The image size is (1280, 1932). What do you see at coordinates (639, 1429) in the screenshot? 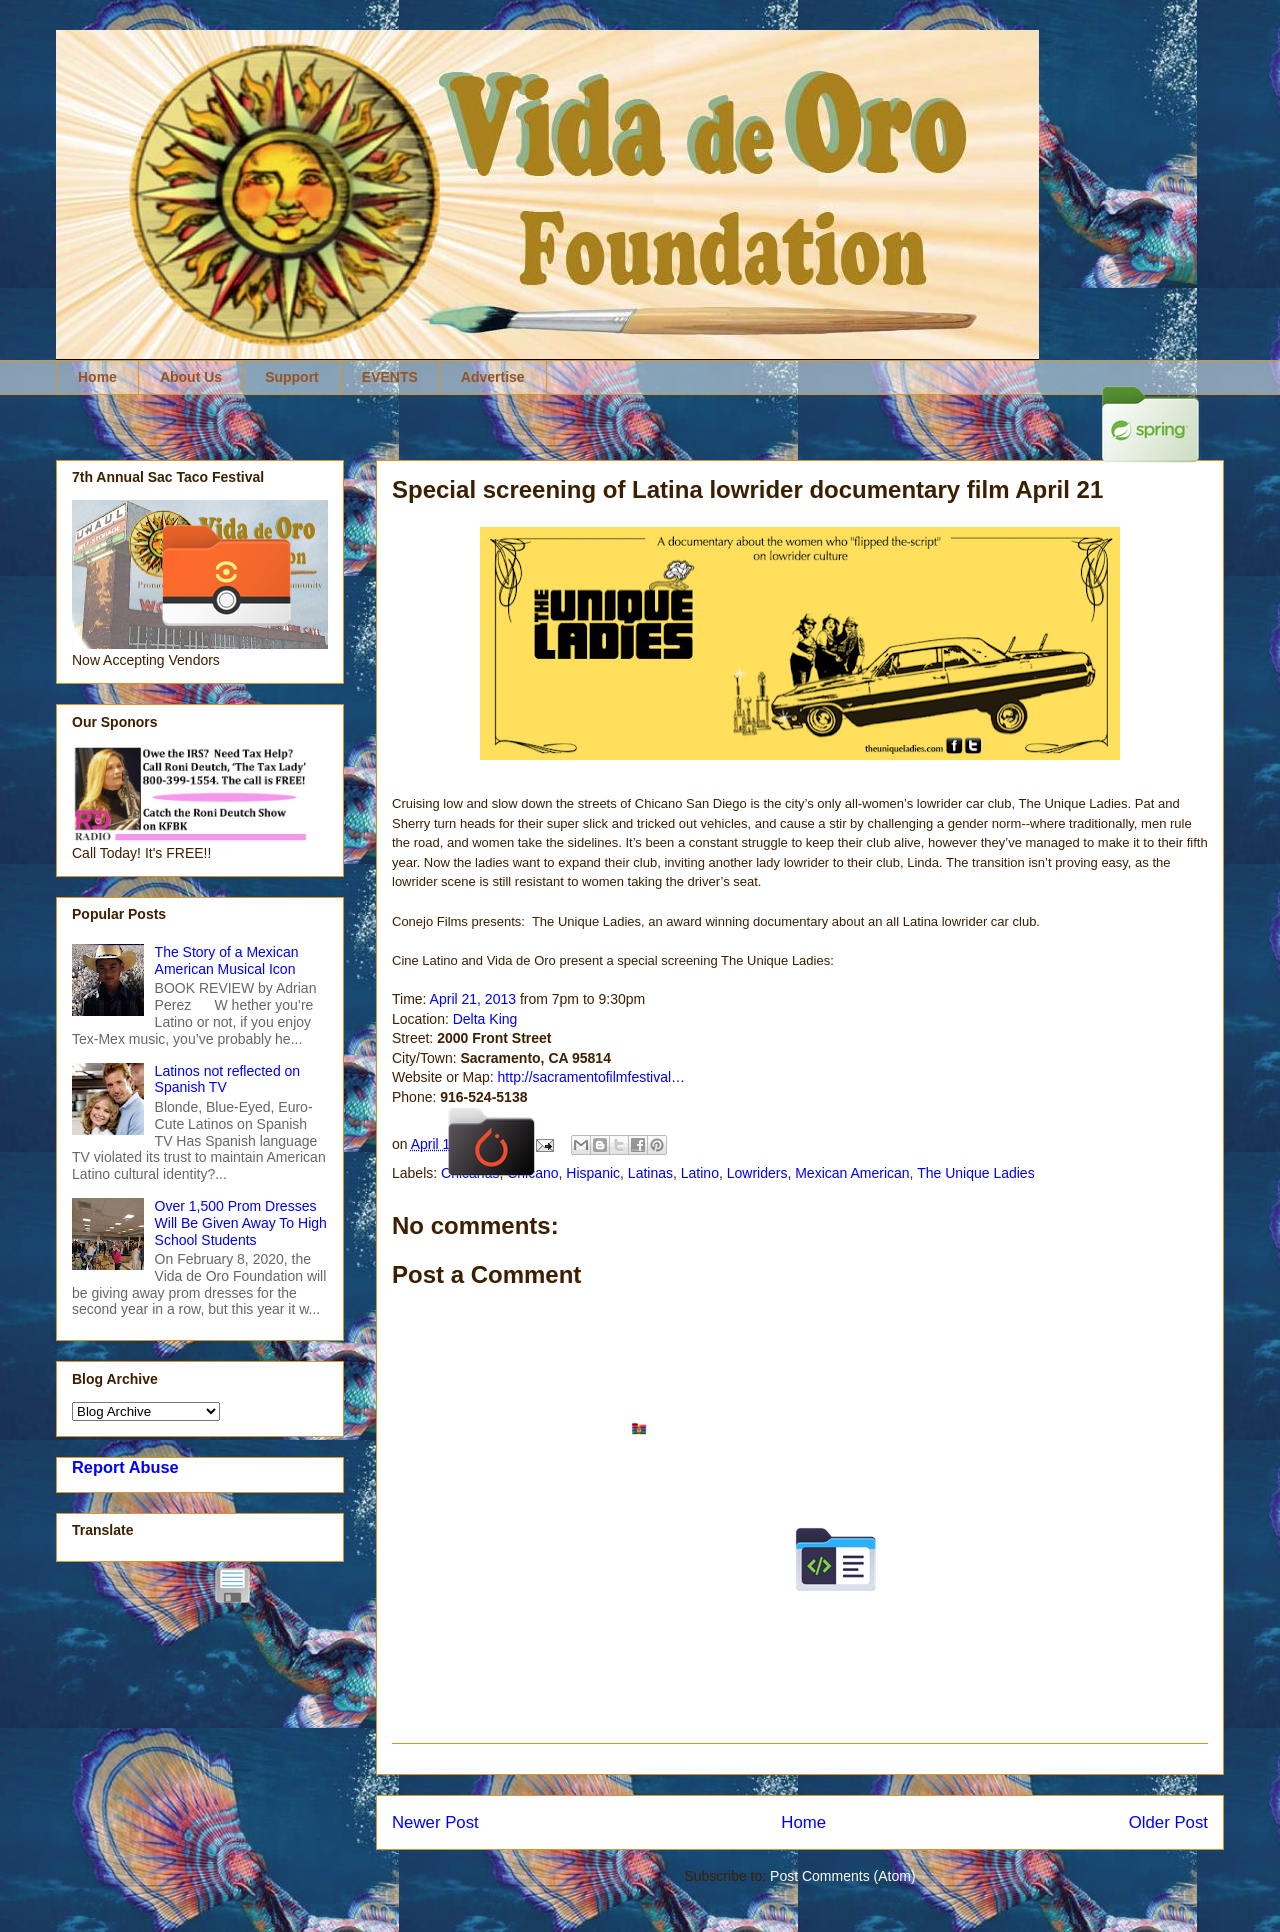
I see `open folder containing WinRAR archives` at bounding box center [639, 1429].